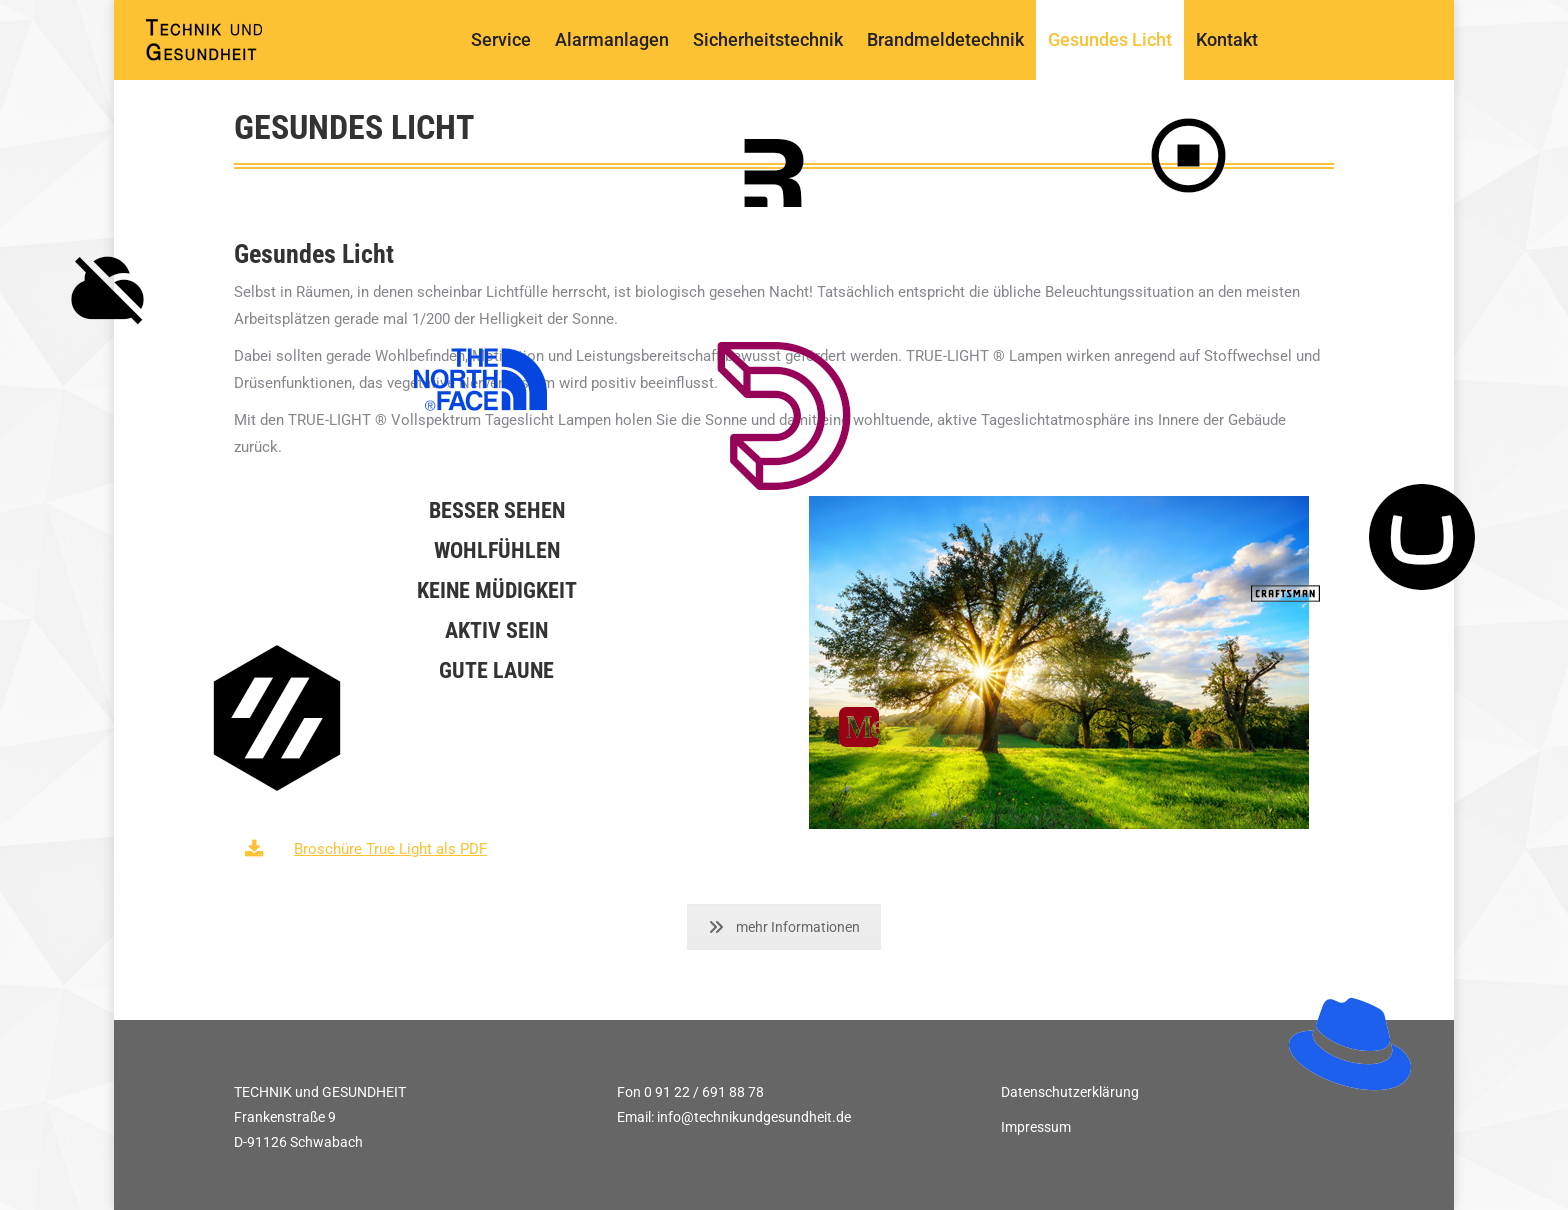  Describe the element at coordinates (480, 379) in the screenshot. I see `The North Face brand logo` at that location.